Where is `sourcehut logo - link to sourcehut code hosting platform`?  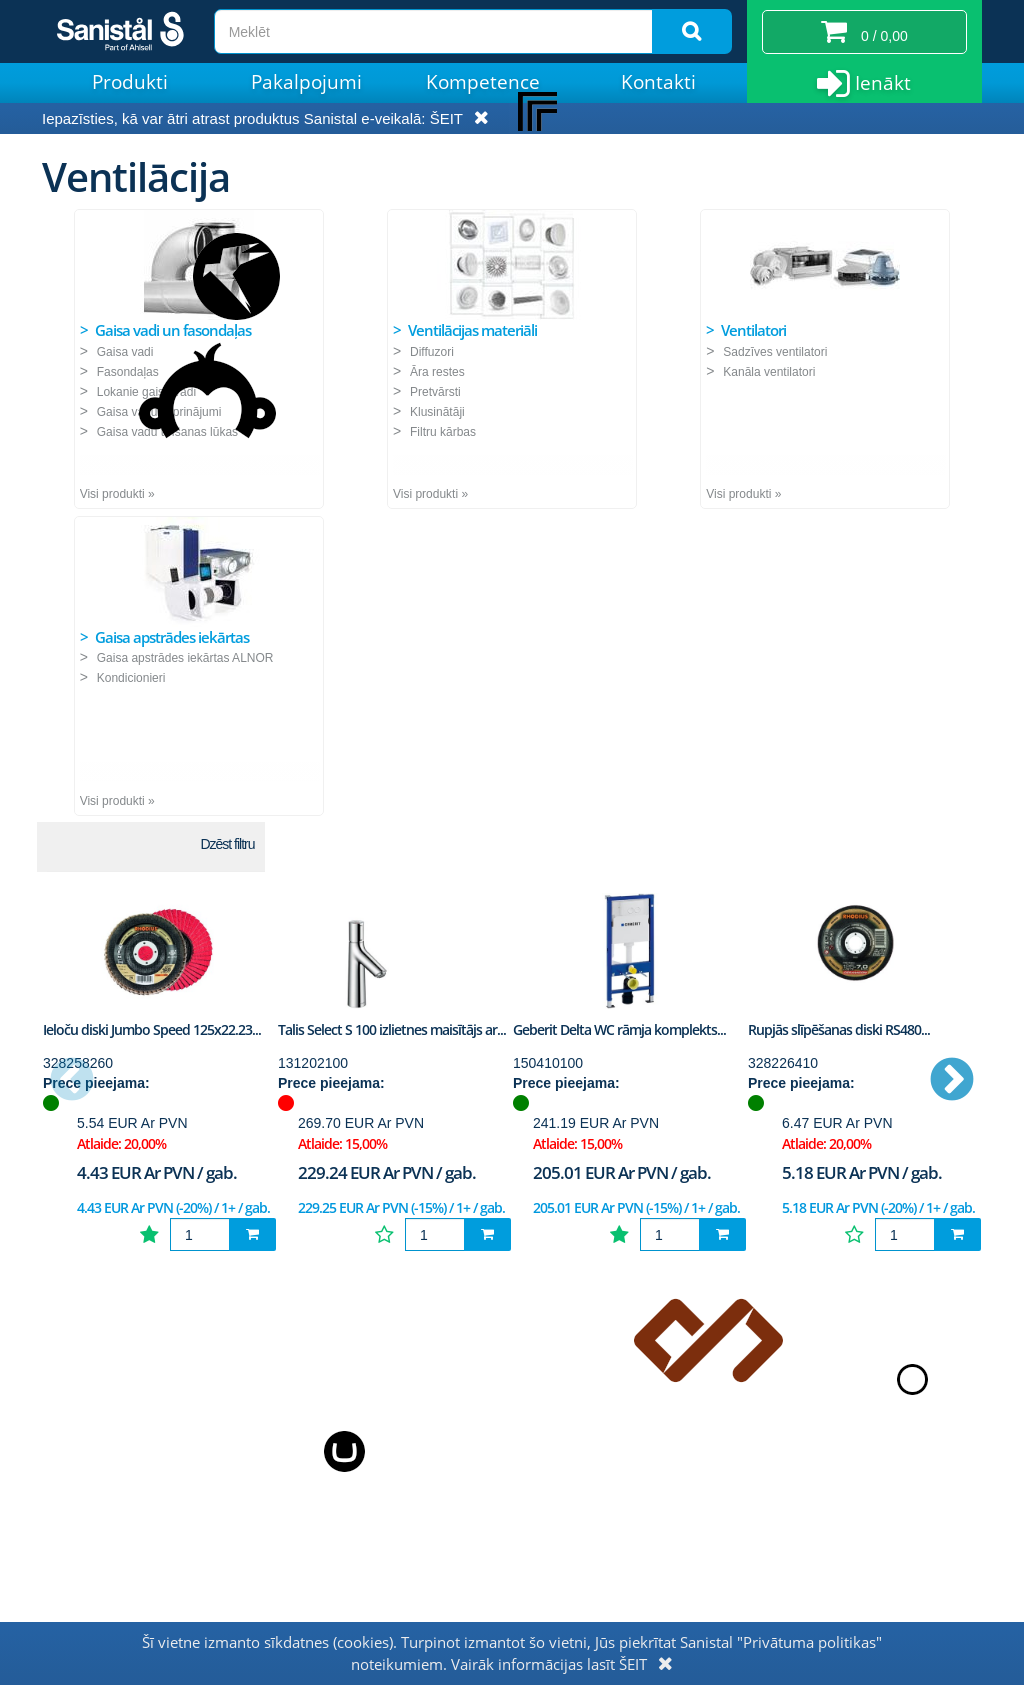
sourcehut logo - link to sourcehut code hosting platform is located at coordinates (912, 1379).